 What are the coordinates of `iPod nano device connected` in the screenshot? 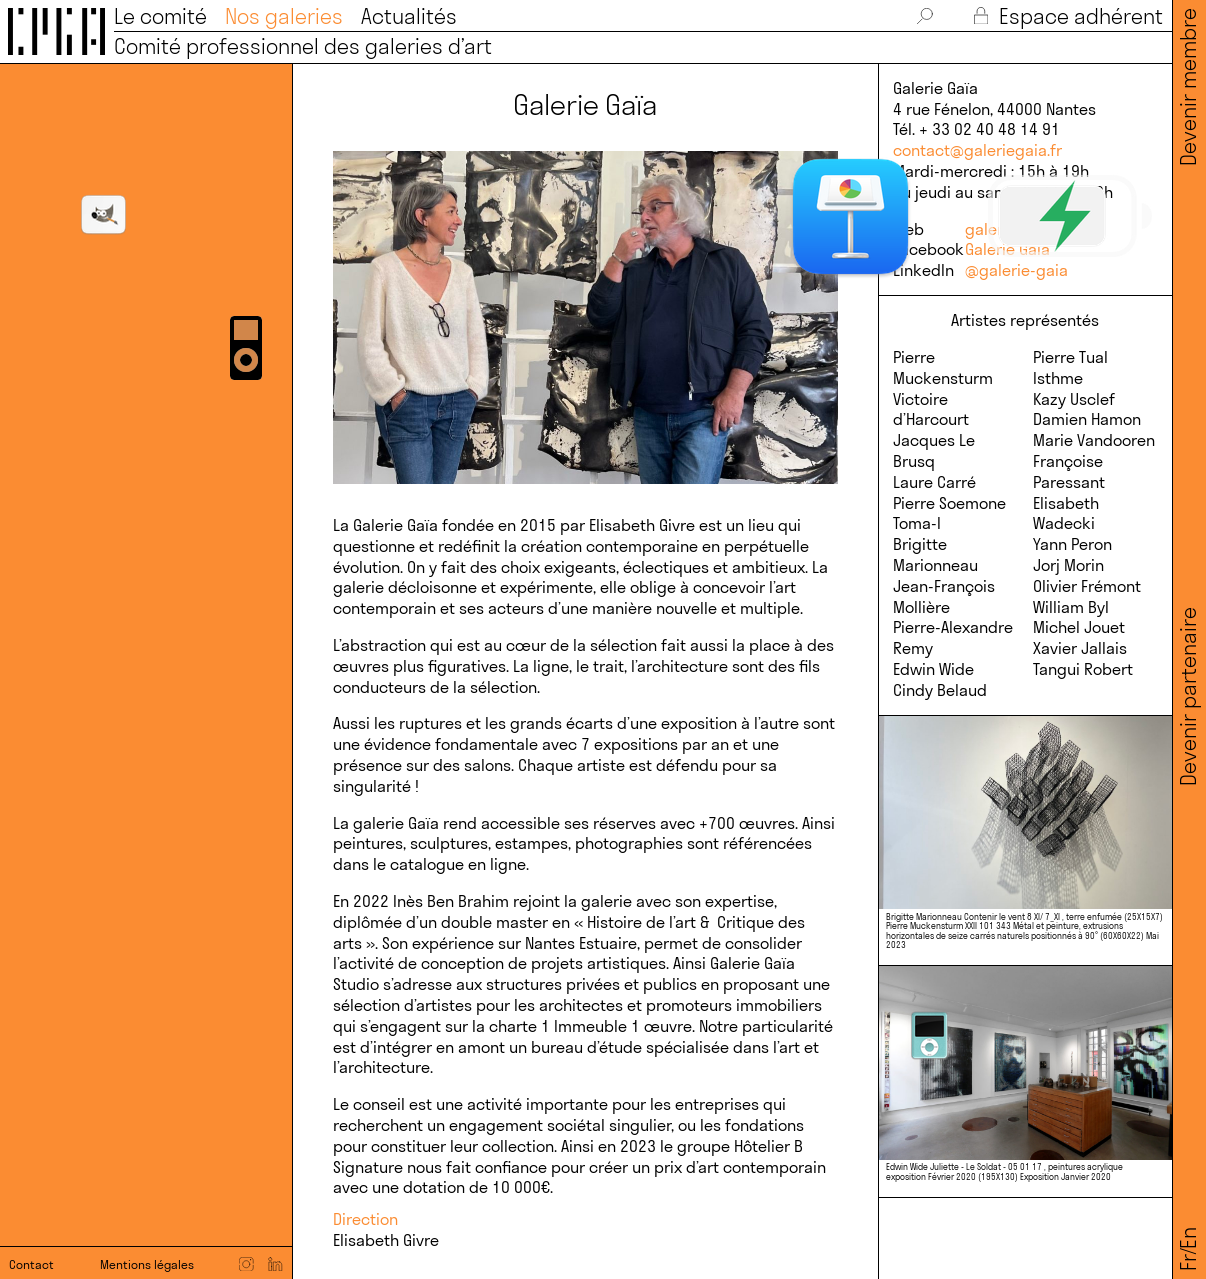 It's located at (929, 1024).